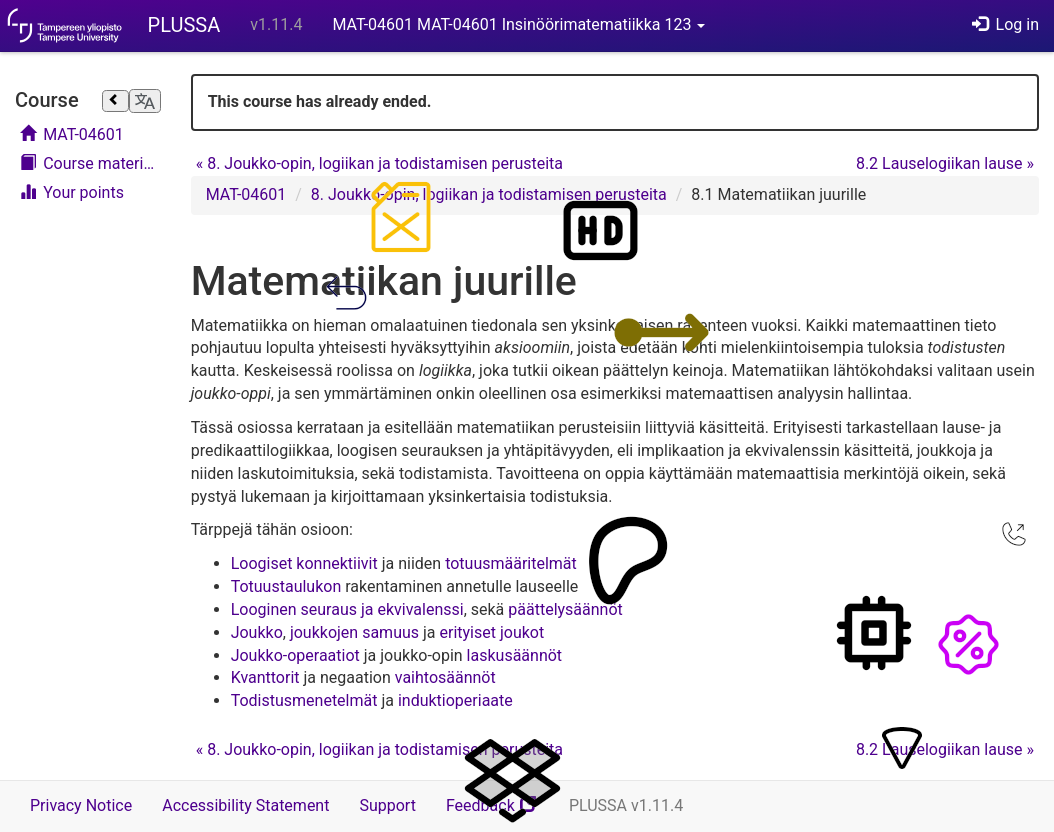 Image resolution: width=1054 pixels, height=832 pixels. Describe the element at coordinates (512, 776) in the screenshot. I see `access Dropbox cloud storage` at that location.